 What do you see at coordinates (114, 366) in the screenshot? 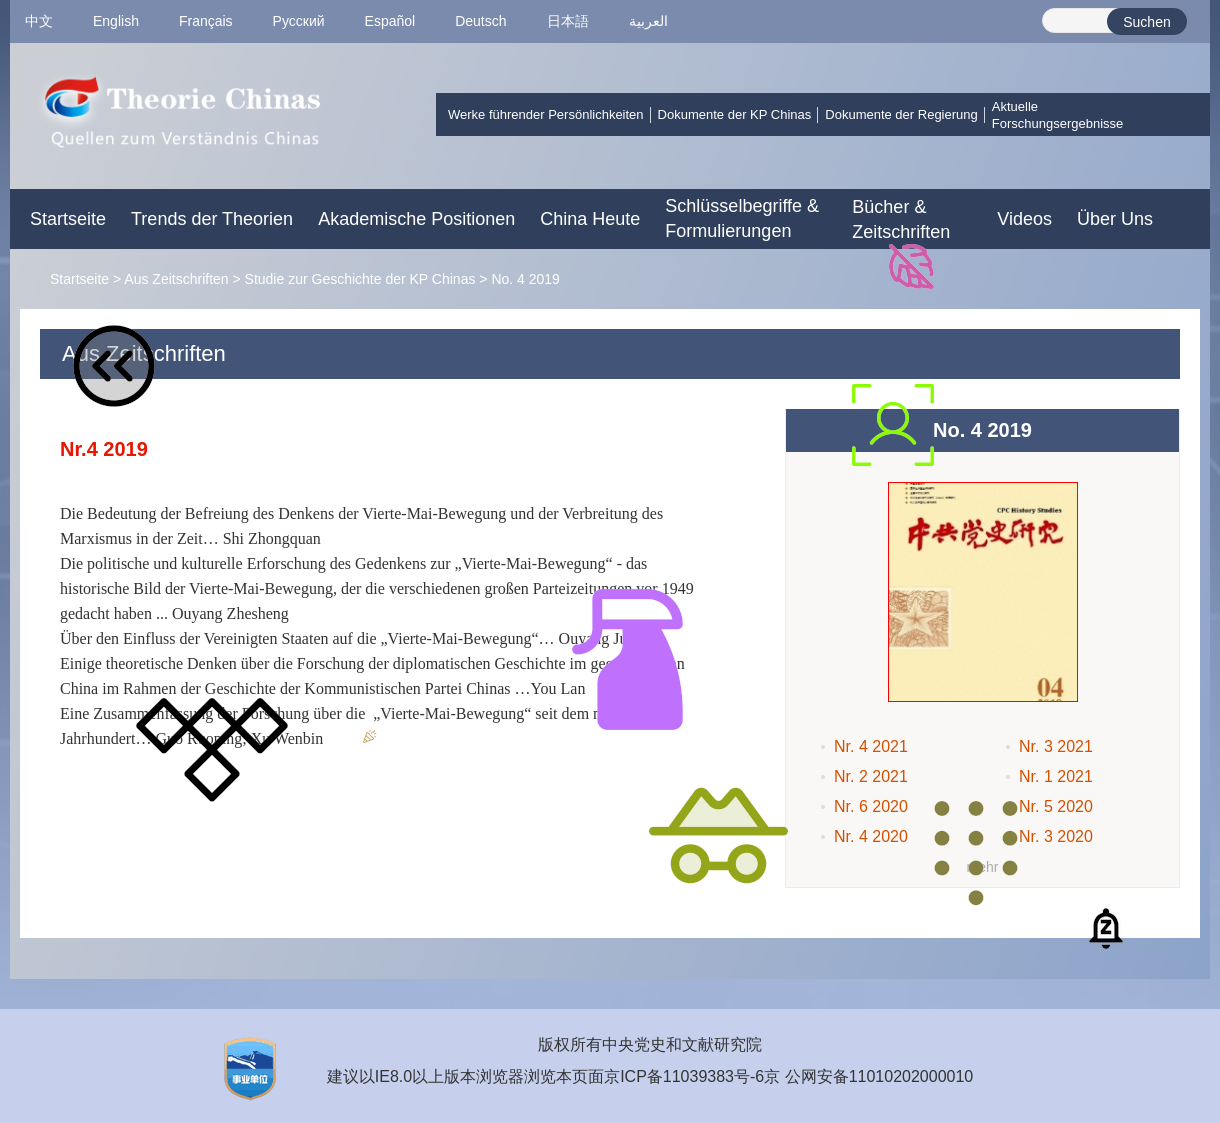
I see `go back to the beginning` at bounding box center [114, 366].